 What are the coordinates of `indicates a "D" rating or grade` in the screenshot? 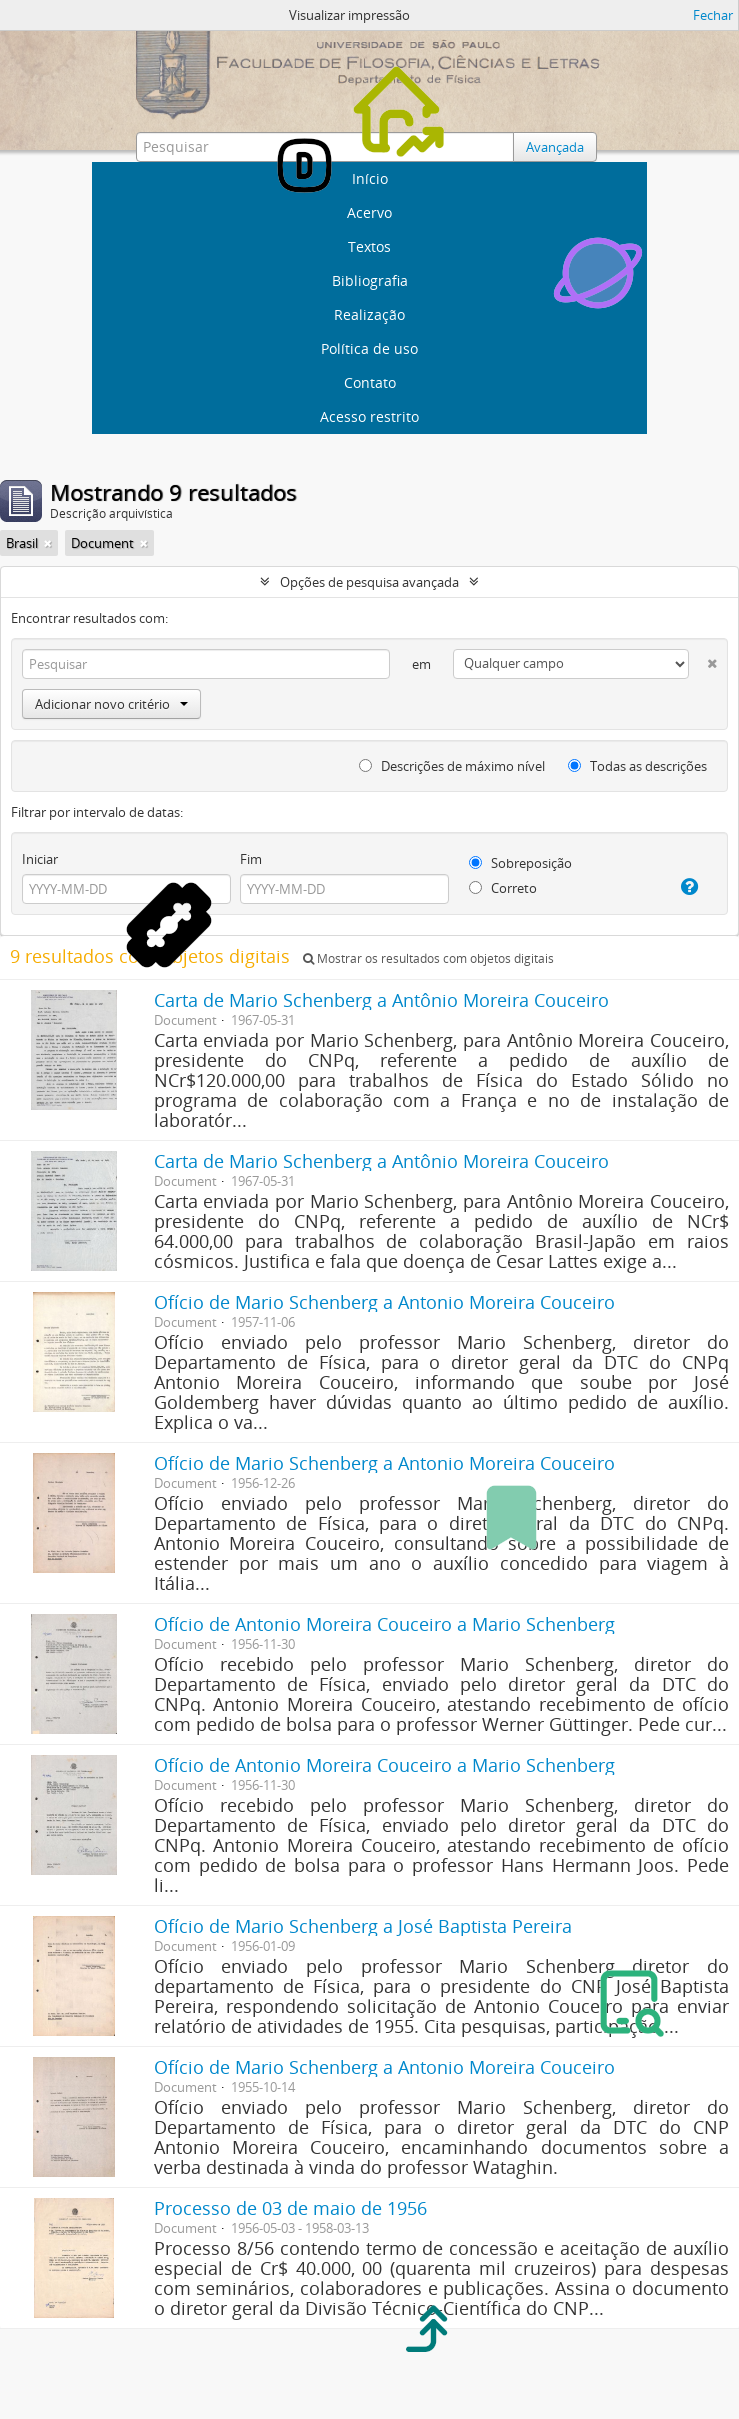 It's located at (304, 165).